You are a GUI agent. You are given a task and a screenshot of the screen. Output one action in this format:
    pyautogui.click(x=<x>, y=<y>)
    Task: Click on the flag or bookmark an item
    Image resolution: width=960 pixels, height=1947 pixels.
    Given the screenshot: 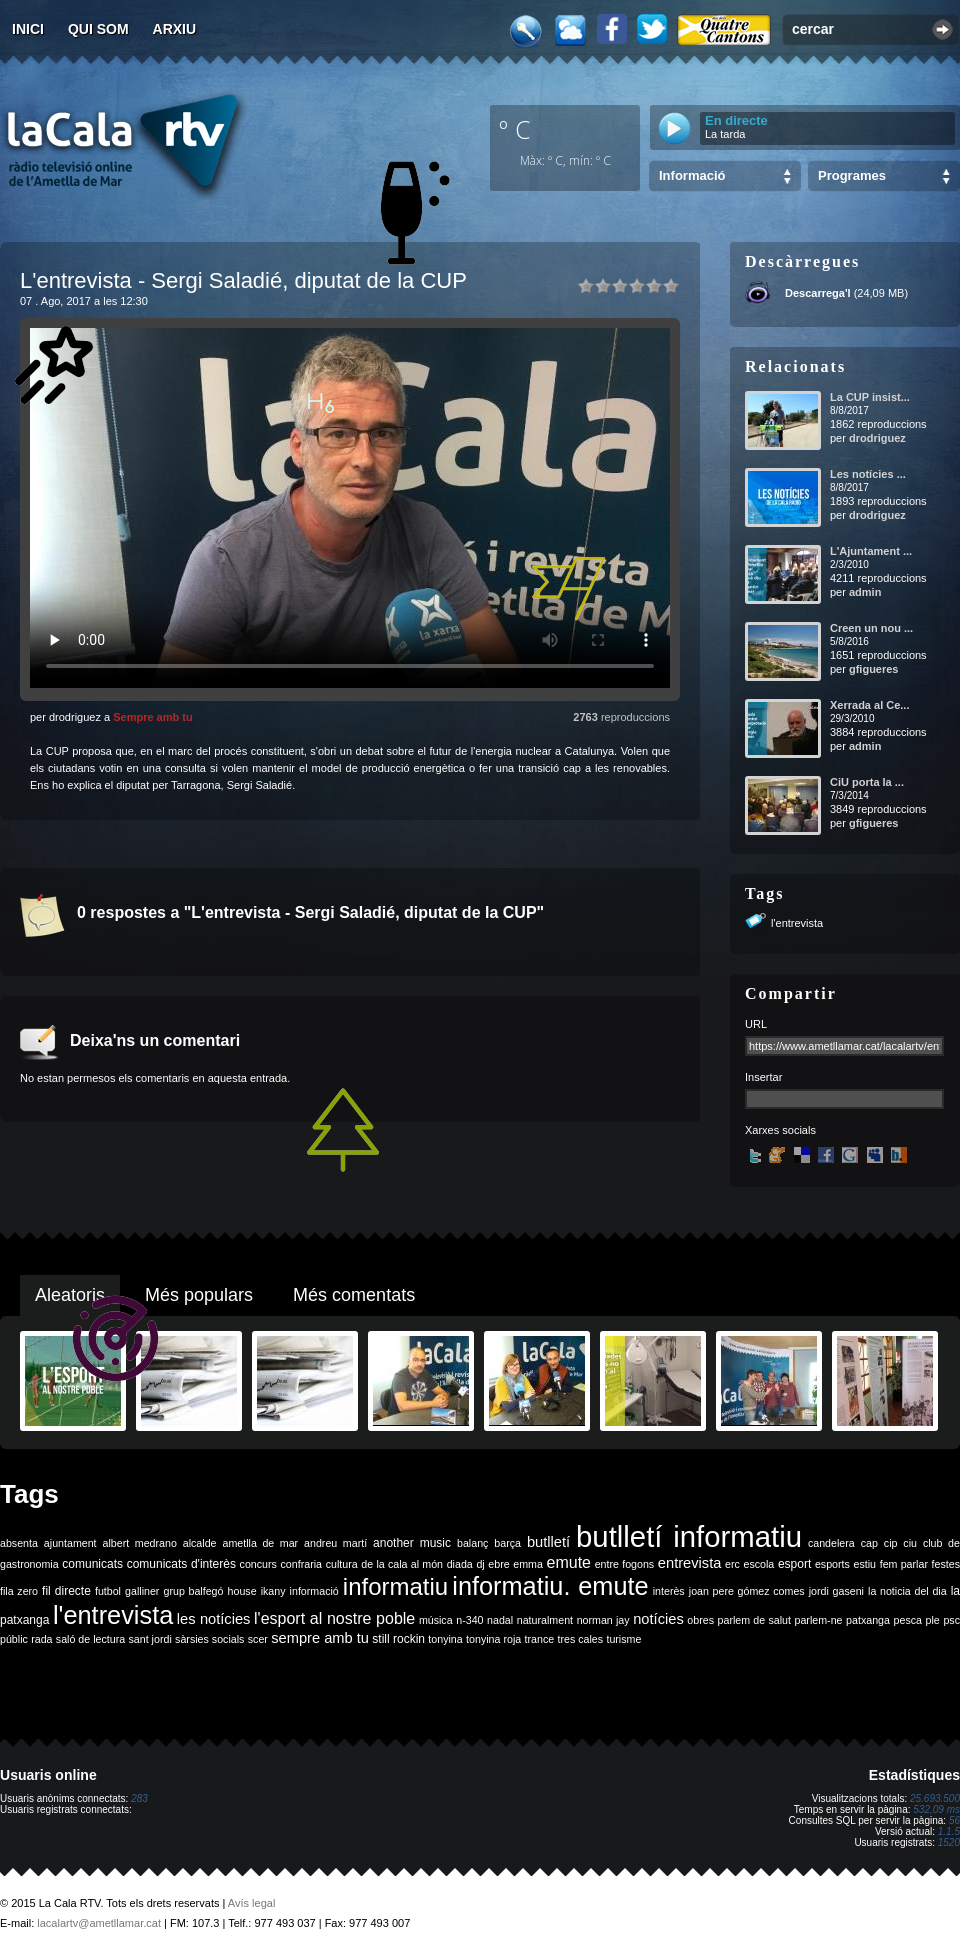 What is the action you would take?
    pyautogui.click(x=568, y=586)
    